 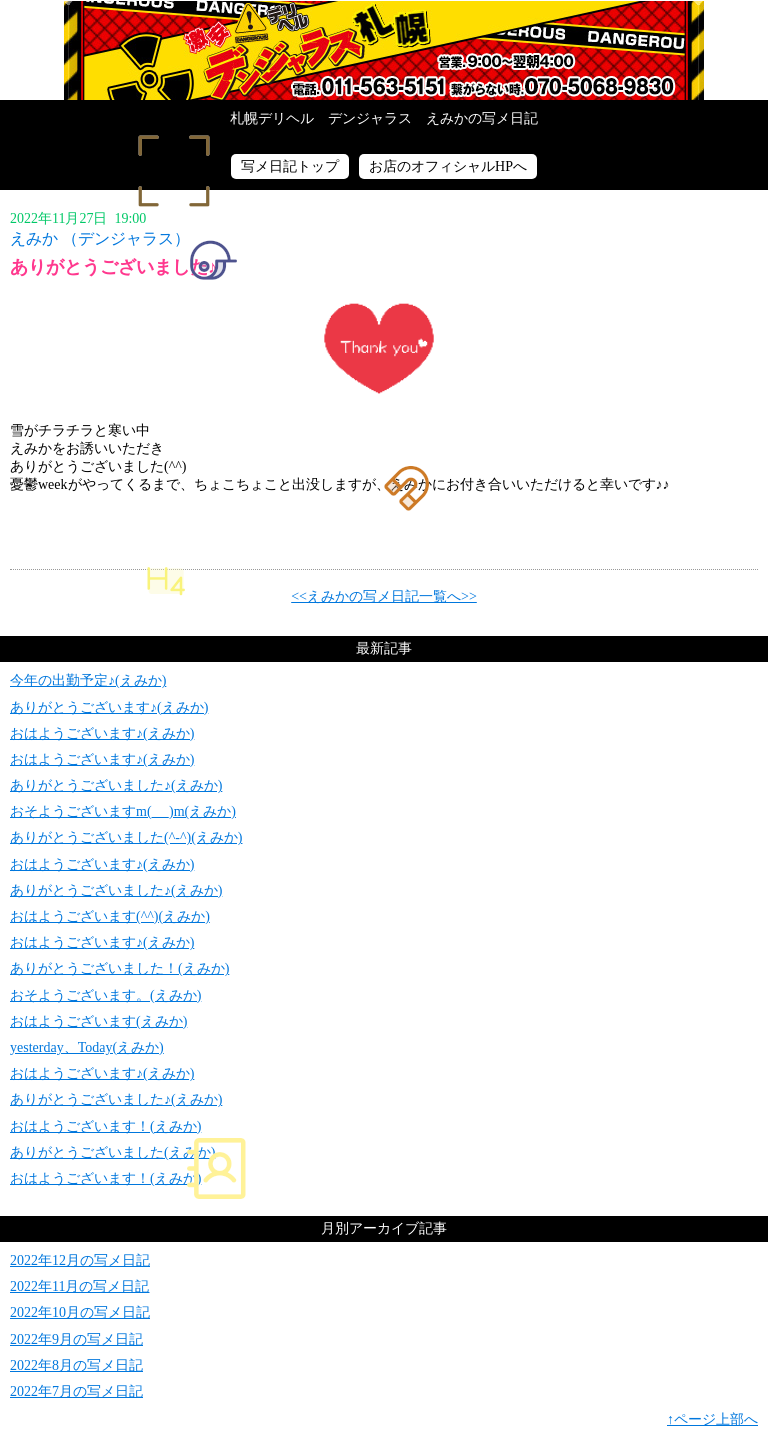 I want to click on attract or pin related items together, so click(x=407, y=487).